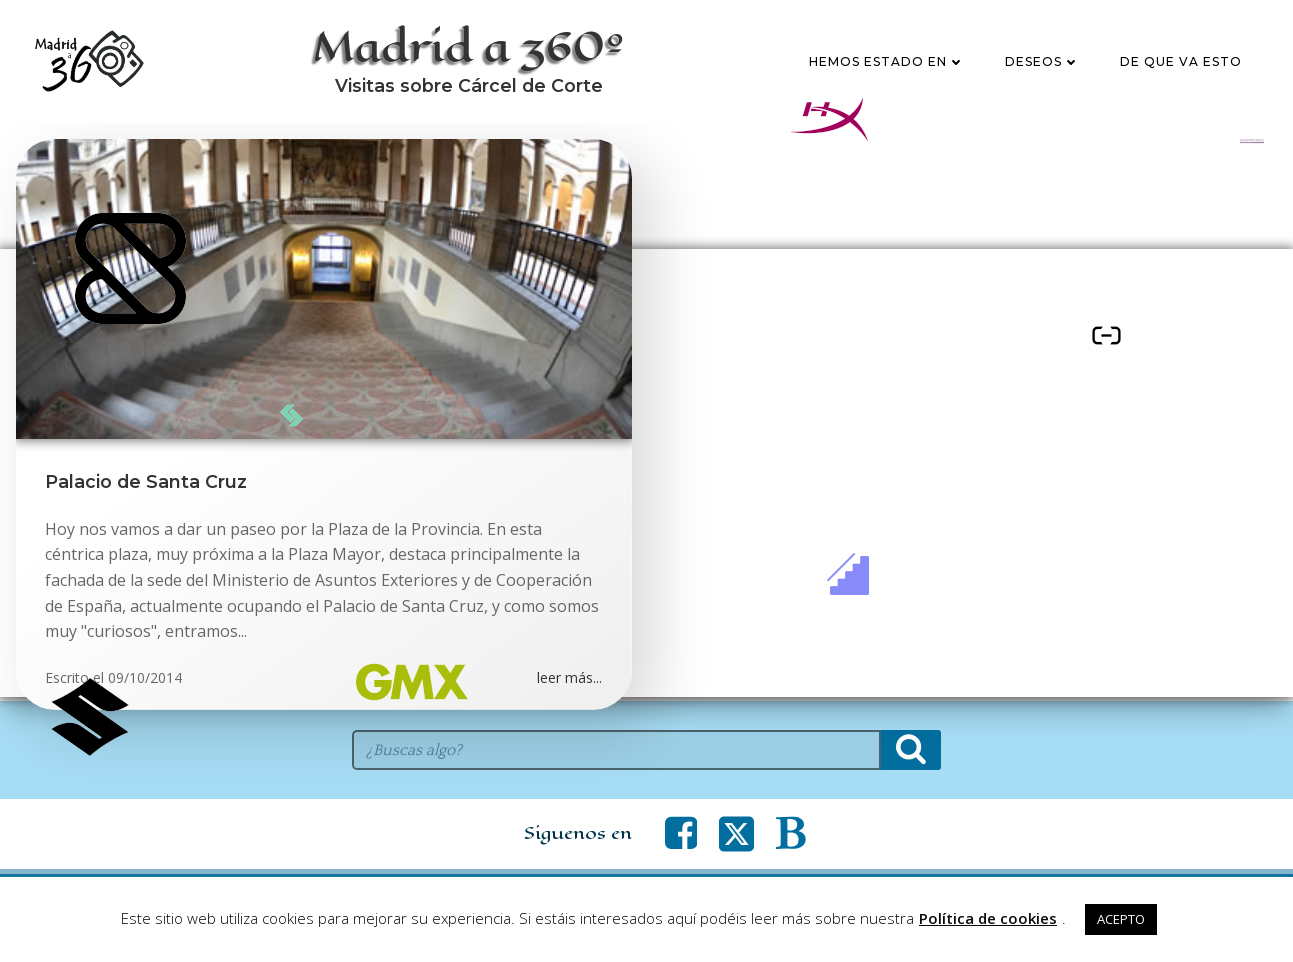 Image resolution: width=1293 pixels, height=962 pixels. I want to click on alibaba cloud services logo, so click(1106, 335).